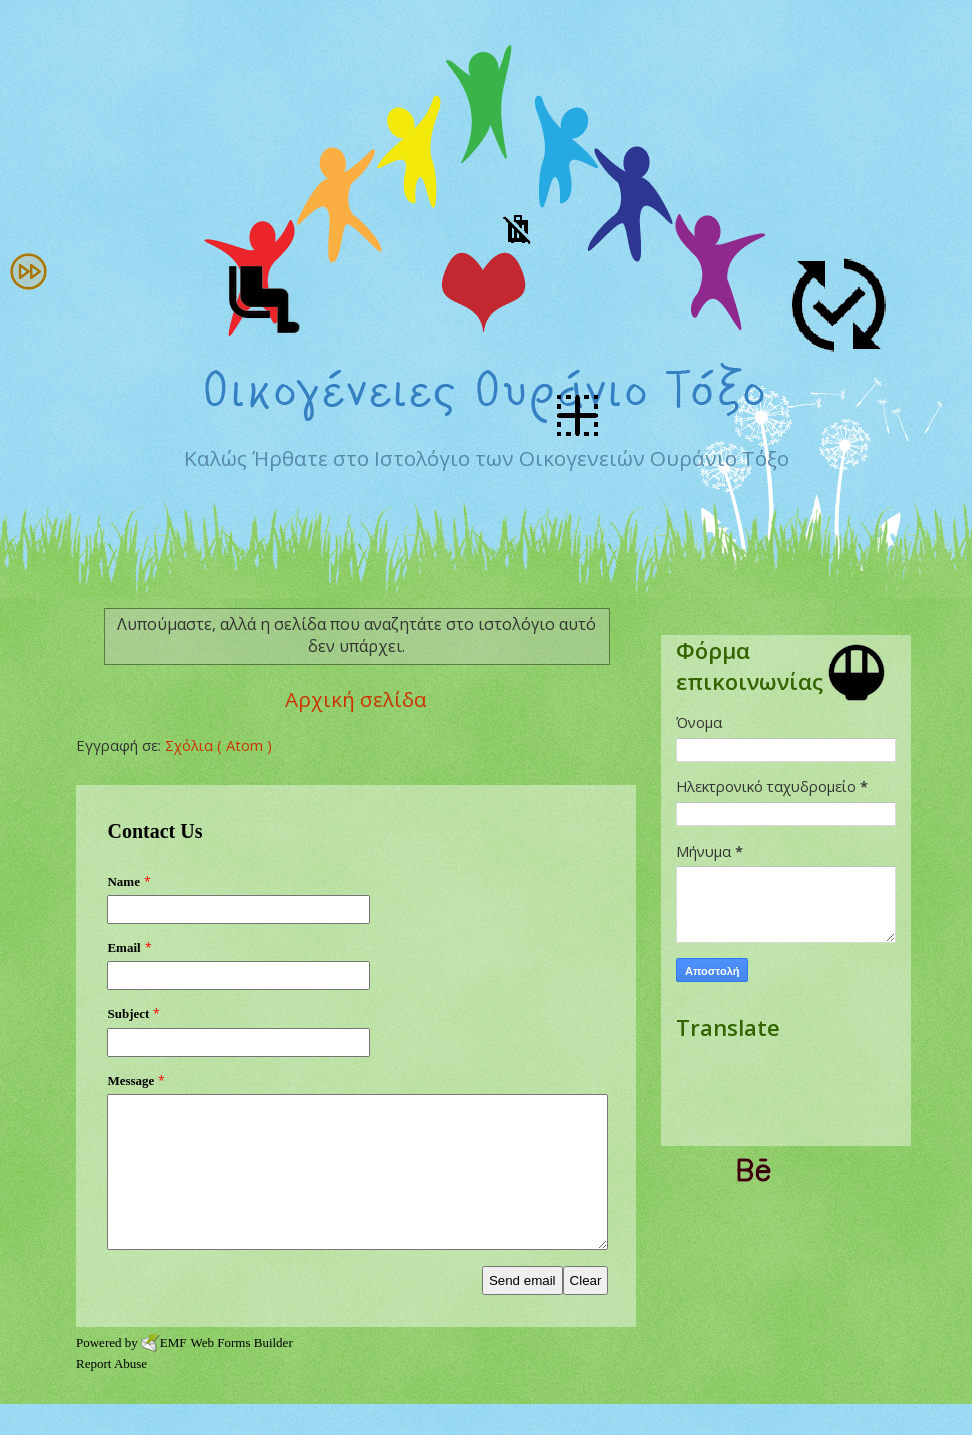 Image resolution: width=972 pixels, height=1435 pixels. I want to click on visit behance profile, so click(754, 1170).